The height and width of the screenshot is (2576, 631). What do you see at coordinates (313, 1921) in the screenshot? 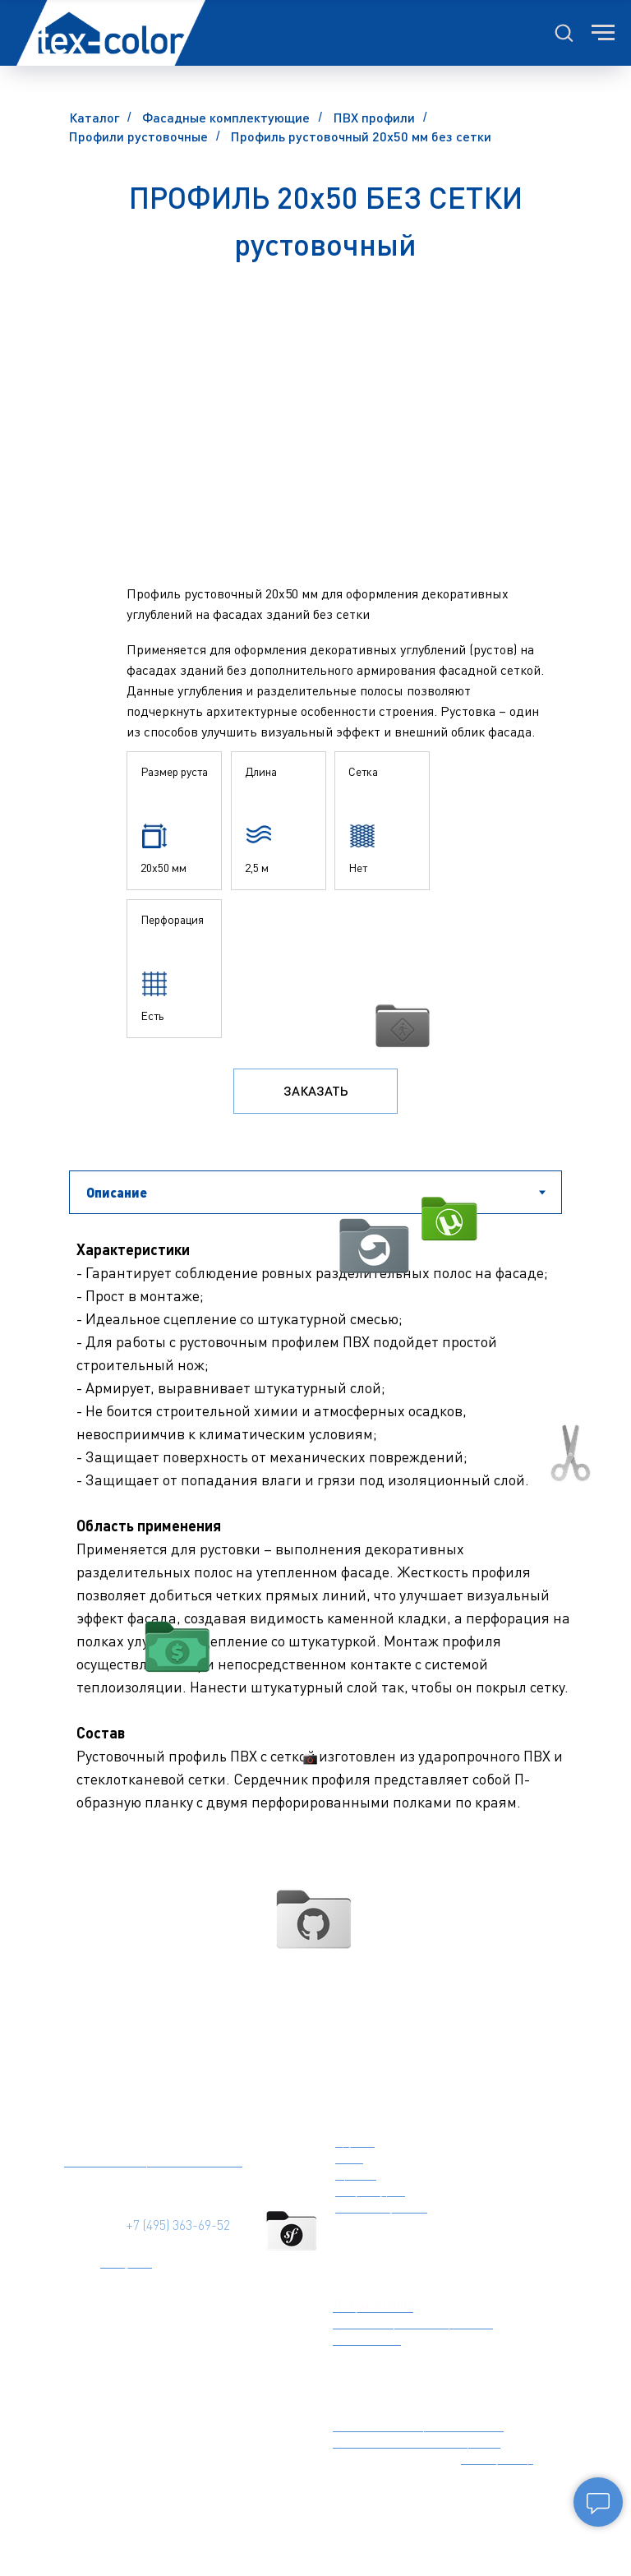
I see `open github repository folder` at bounding box center [313, 1921].